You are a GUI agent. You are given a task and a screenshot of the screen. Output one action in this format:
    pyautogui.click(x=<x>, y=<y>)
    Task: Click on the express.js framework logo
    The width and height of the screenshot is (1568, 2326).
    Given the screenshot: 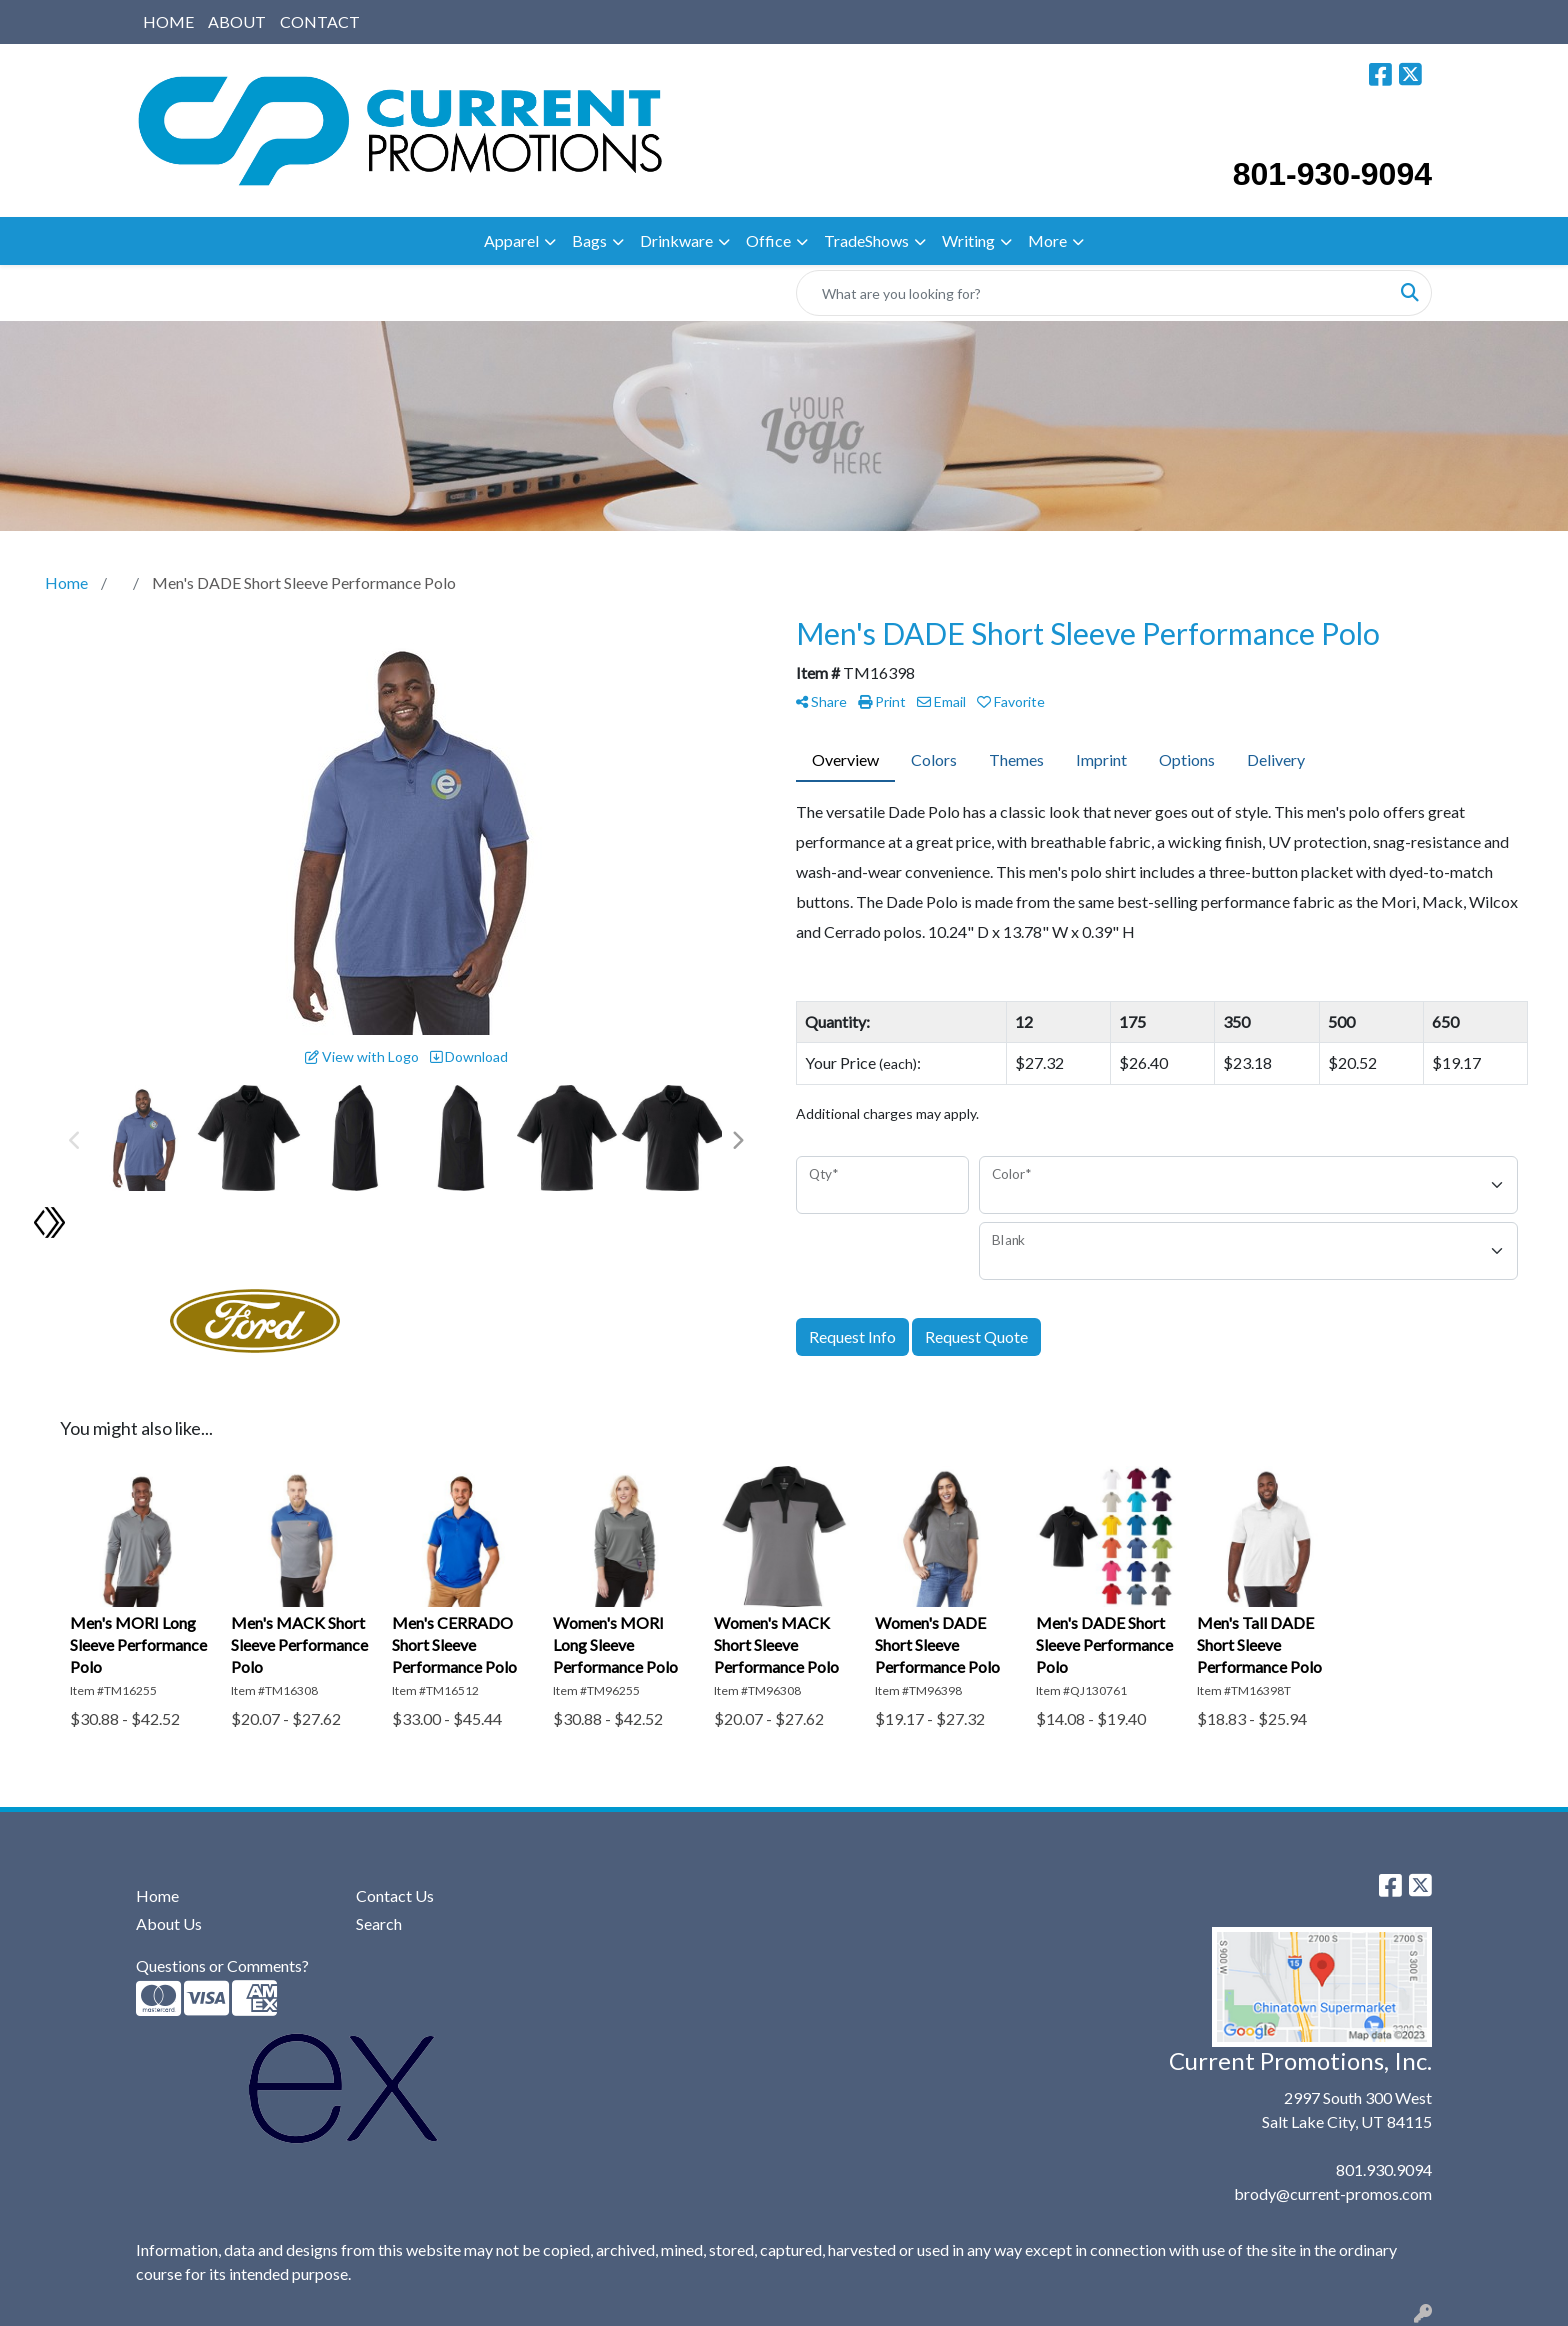 What is the action you would take?
    pyautogui.click(x=343, y=2088)
    